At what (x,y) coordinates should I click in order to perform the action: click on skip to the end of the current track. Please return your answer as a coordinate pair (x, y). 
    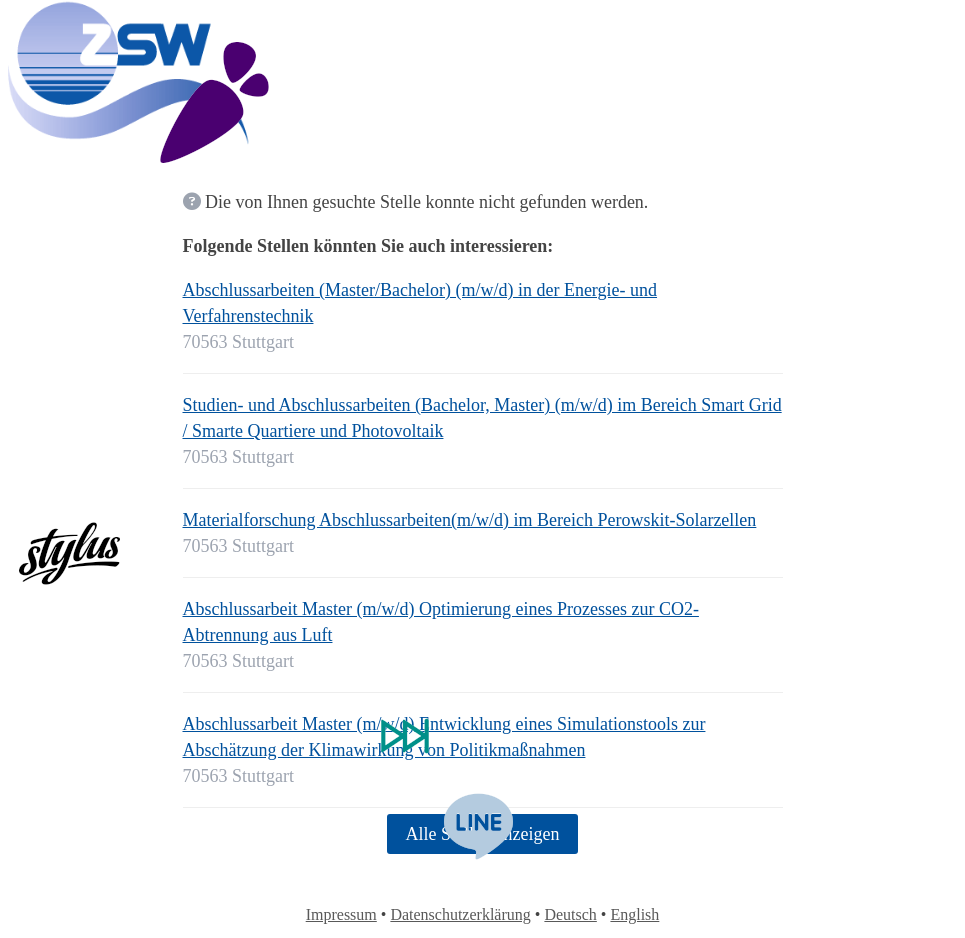
    Looking at the image, I should click on (405, 736).